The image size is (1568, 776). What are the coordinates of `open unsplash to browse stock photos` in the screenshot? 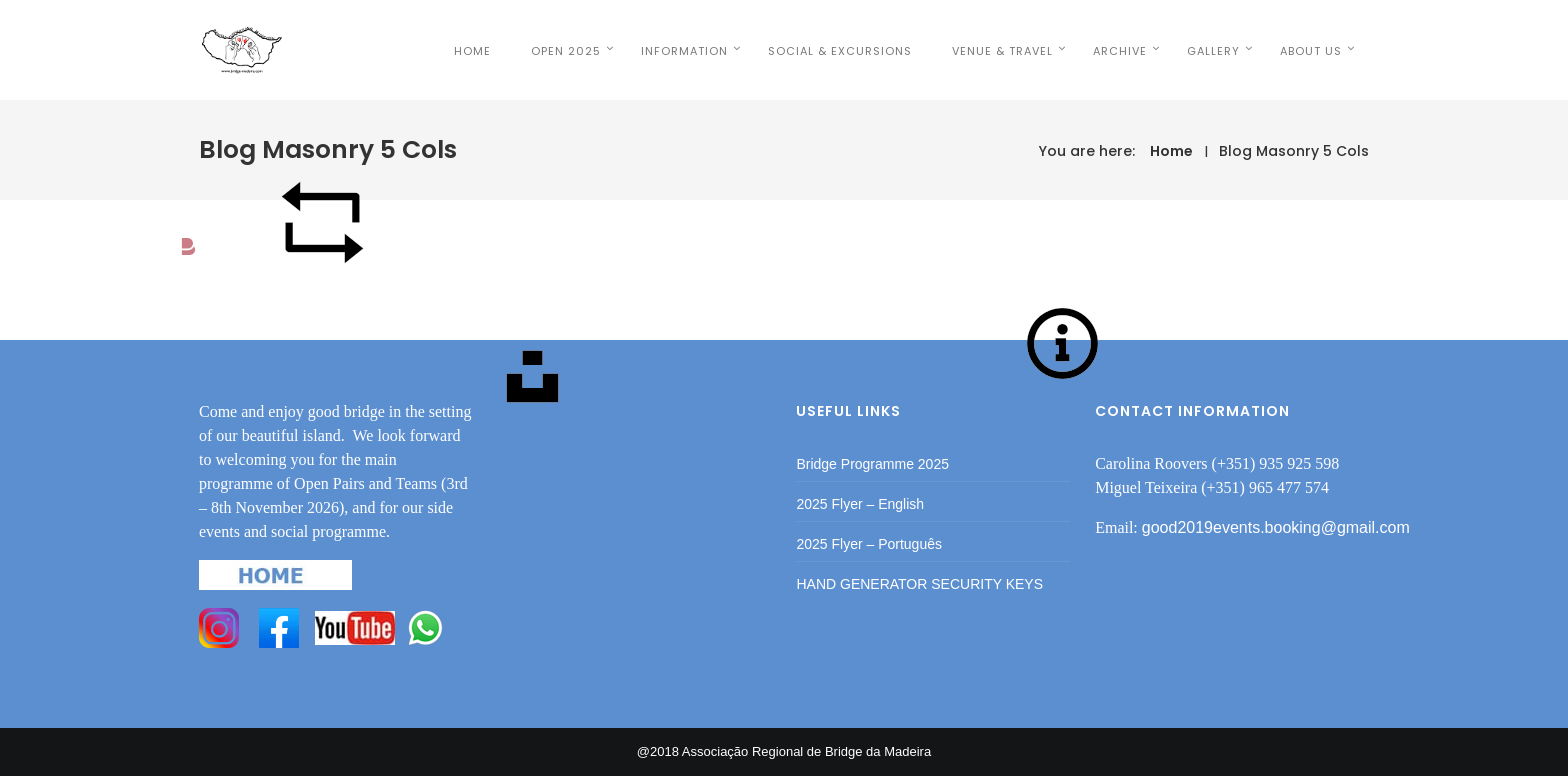 It's located at (532, 376).